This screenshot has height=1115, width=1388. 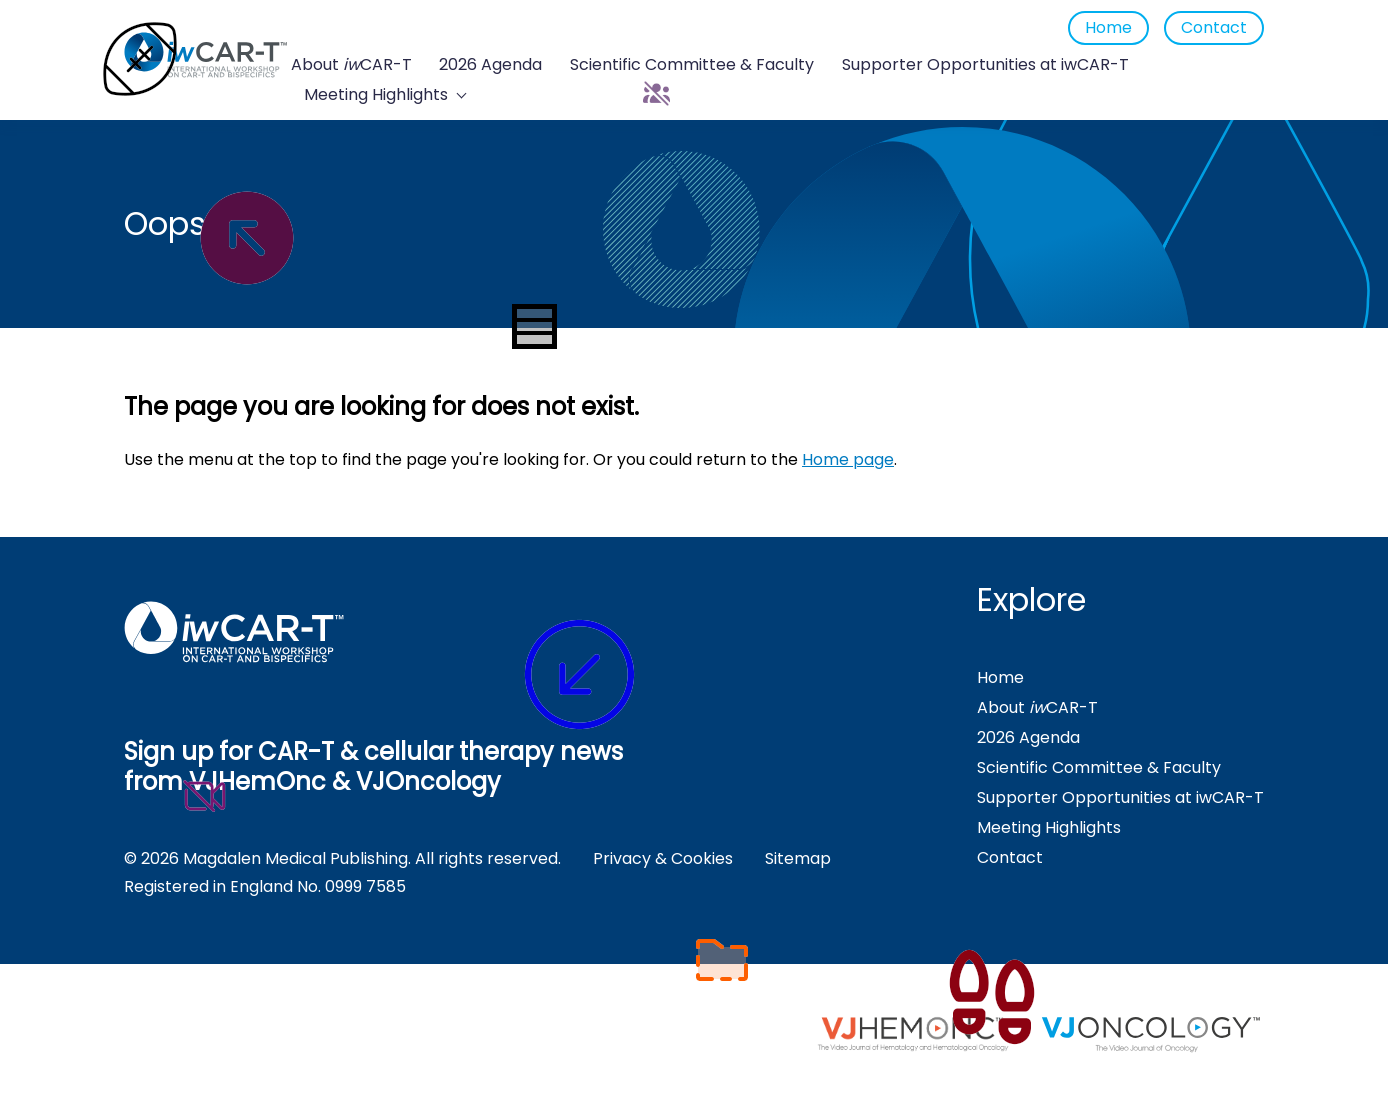 I want to click on navigate back to the previous screen, so click(x=247, y=238).